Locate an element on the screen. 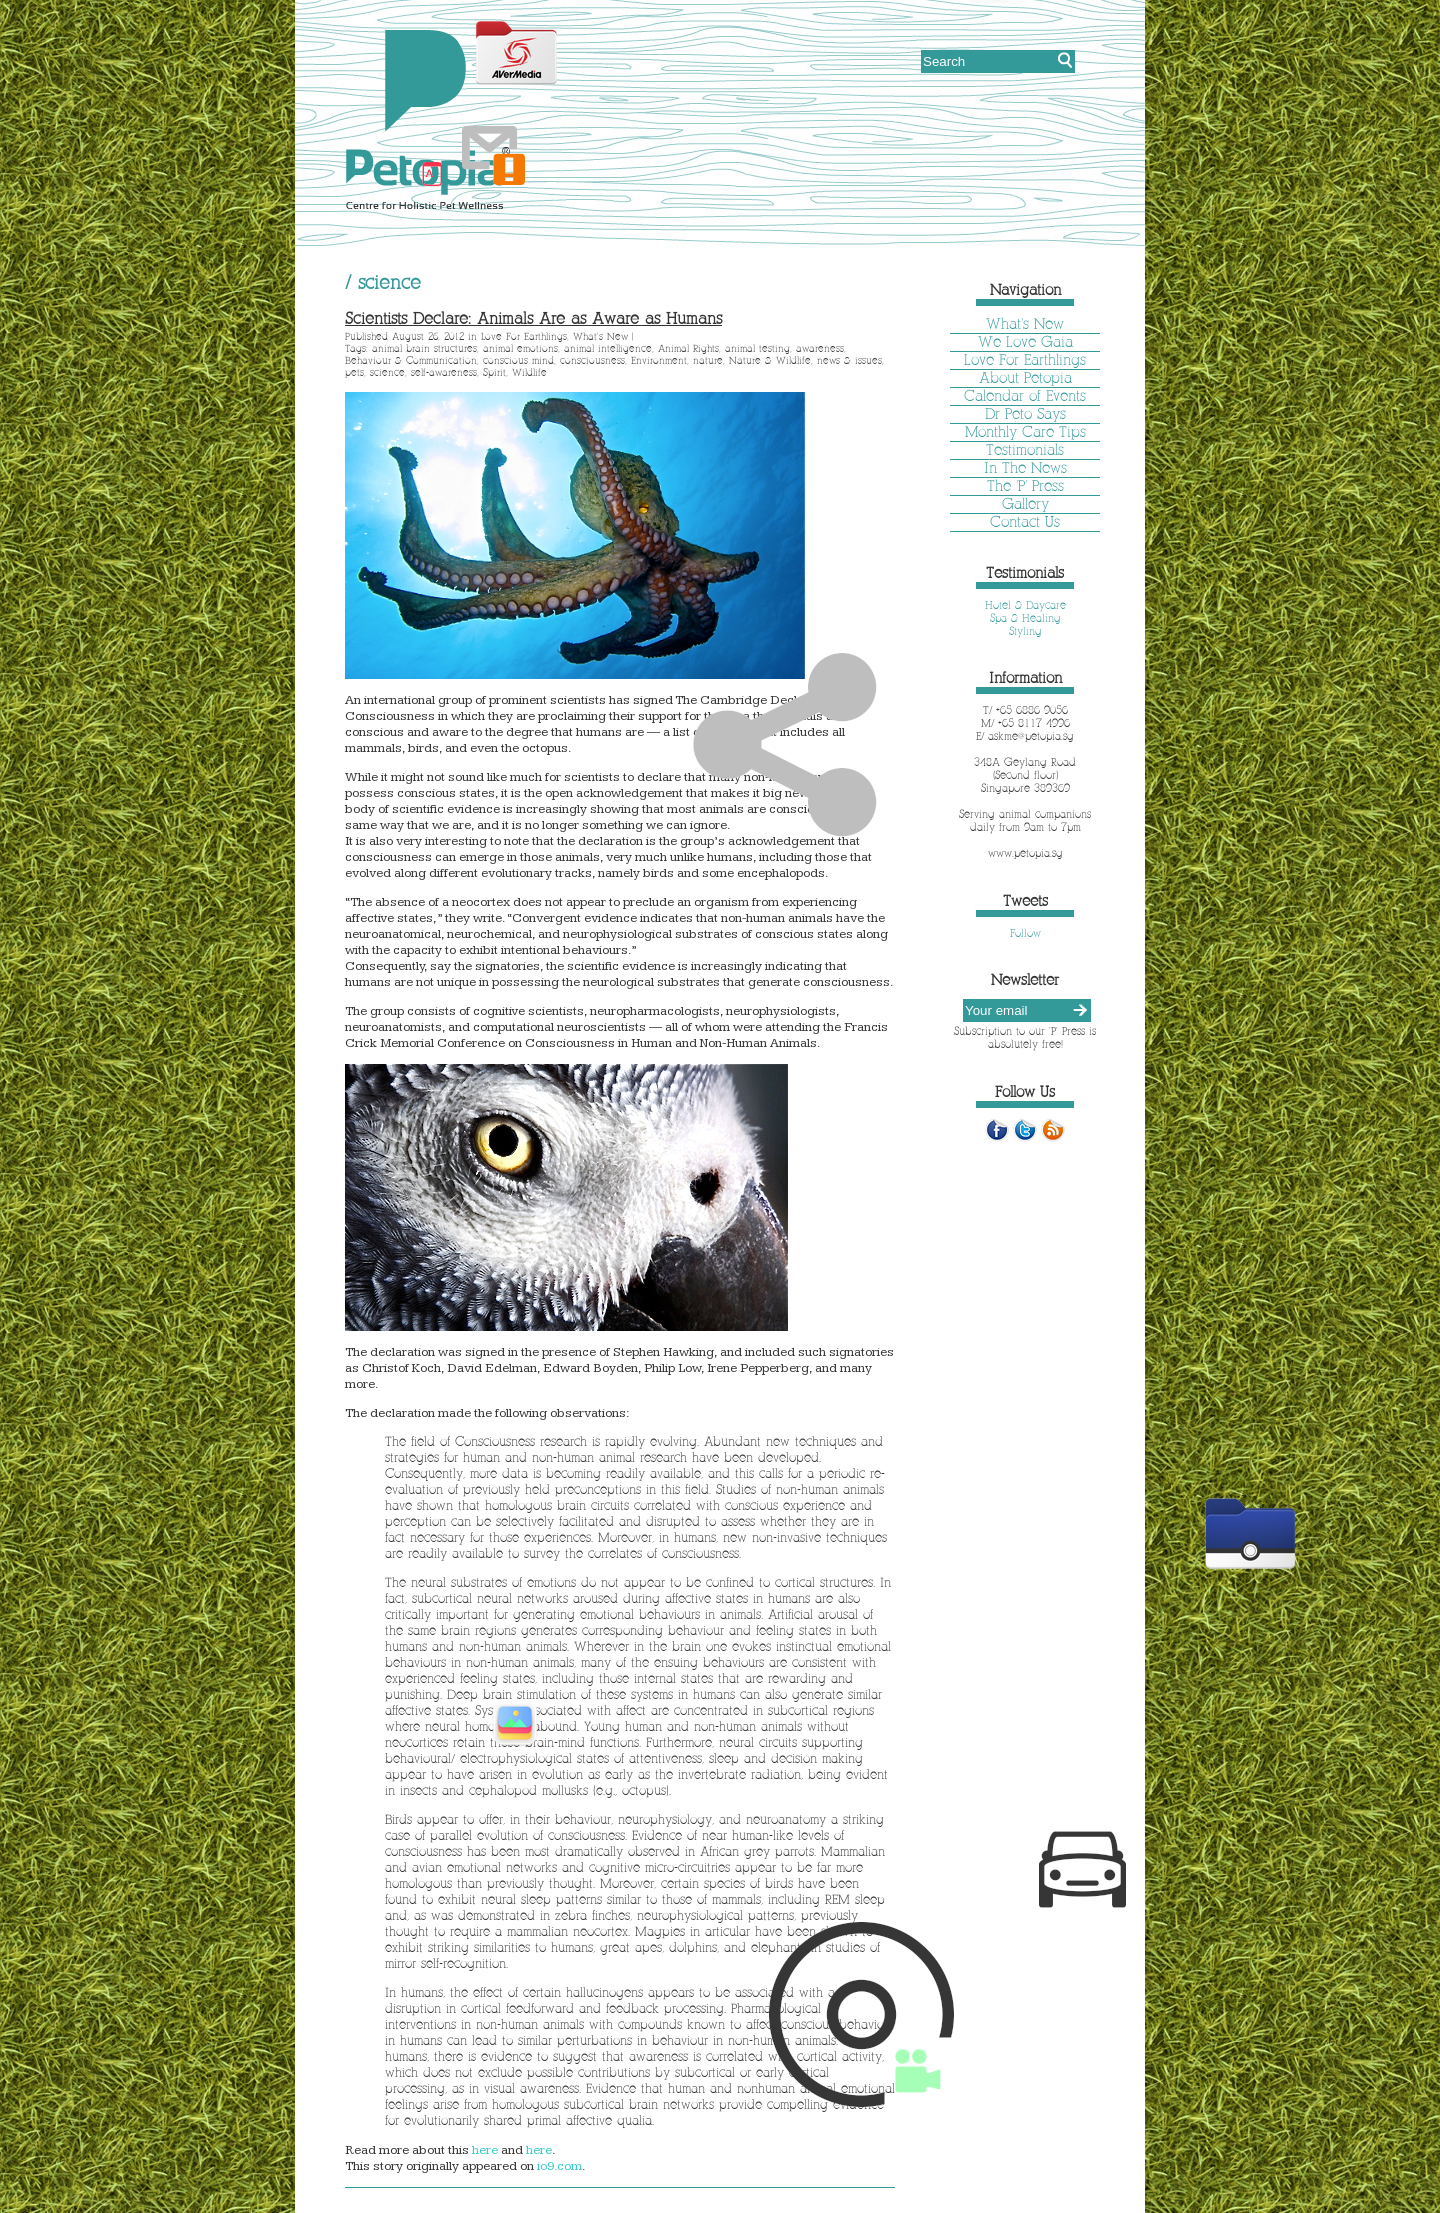 The image size is (1440, 2213). open AverMedia application folder is located at coordinates (516, 55).